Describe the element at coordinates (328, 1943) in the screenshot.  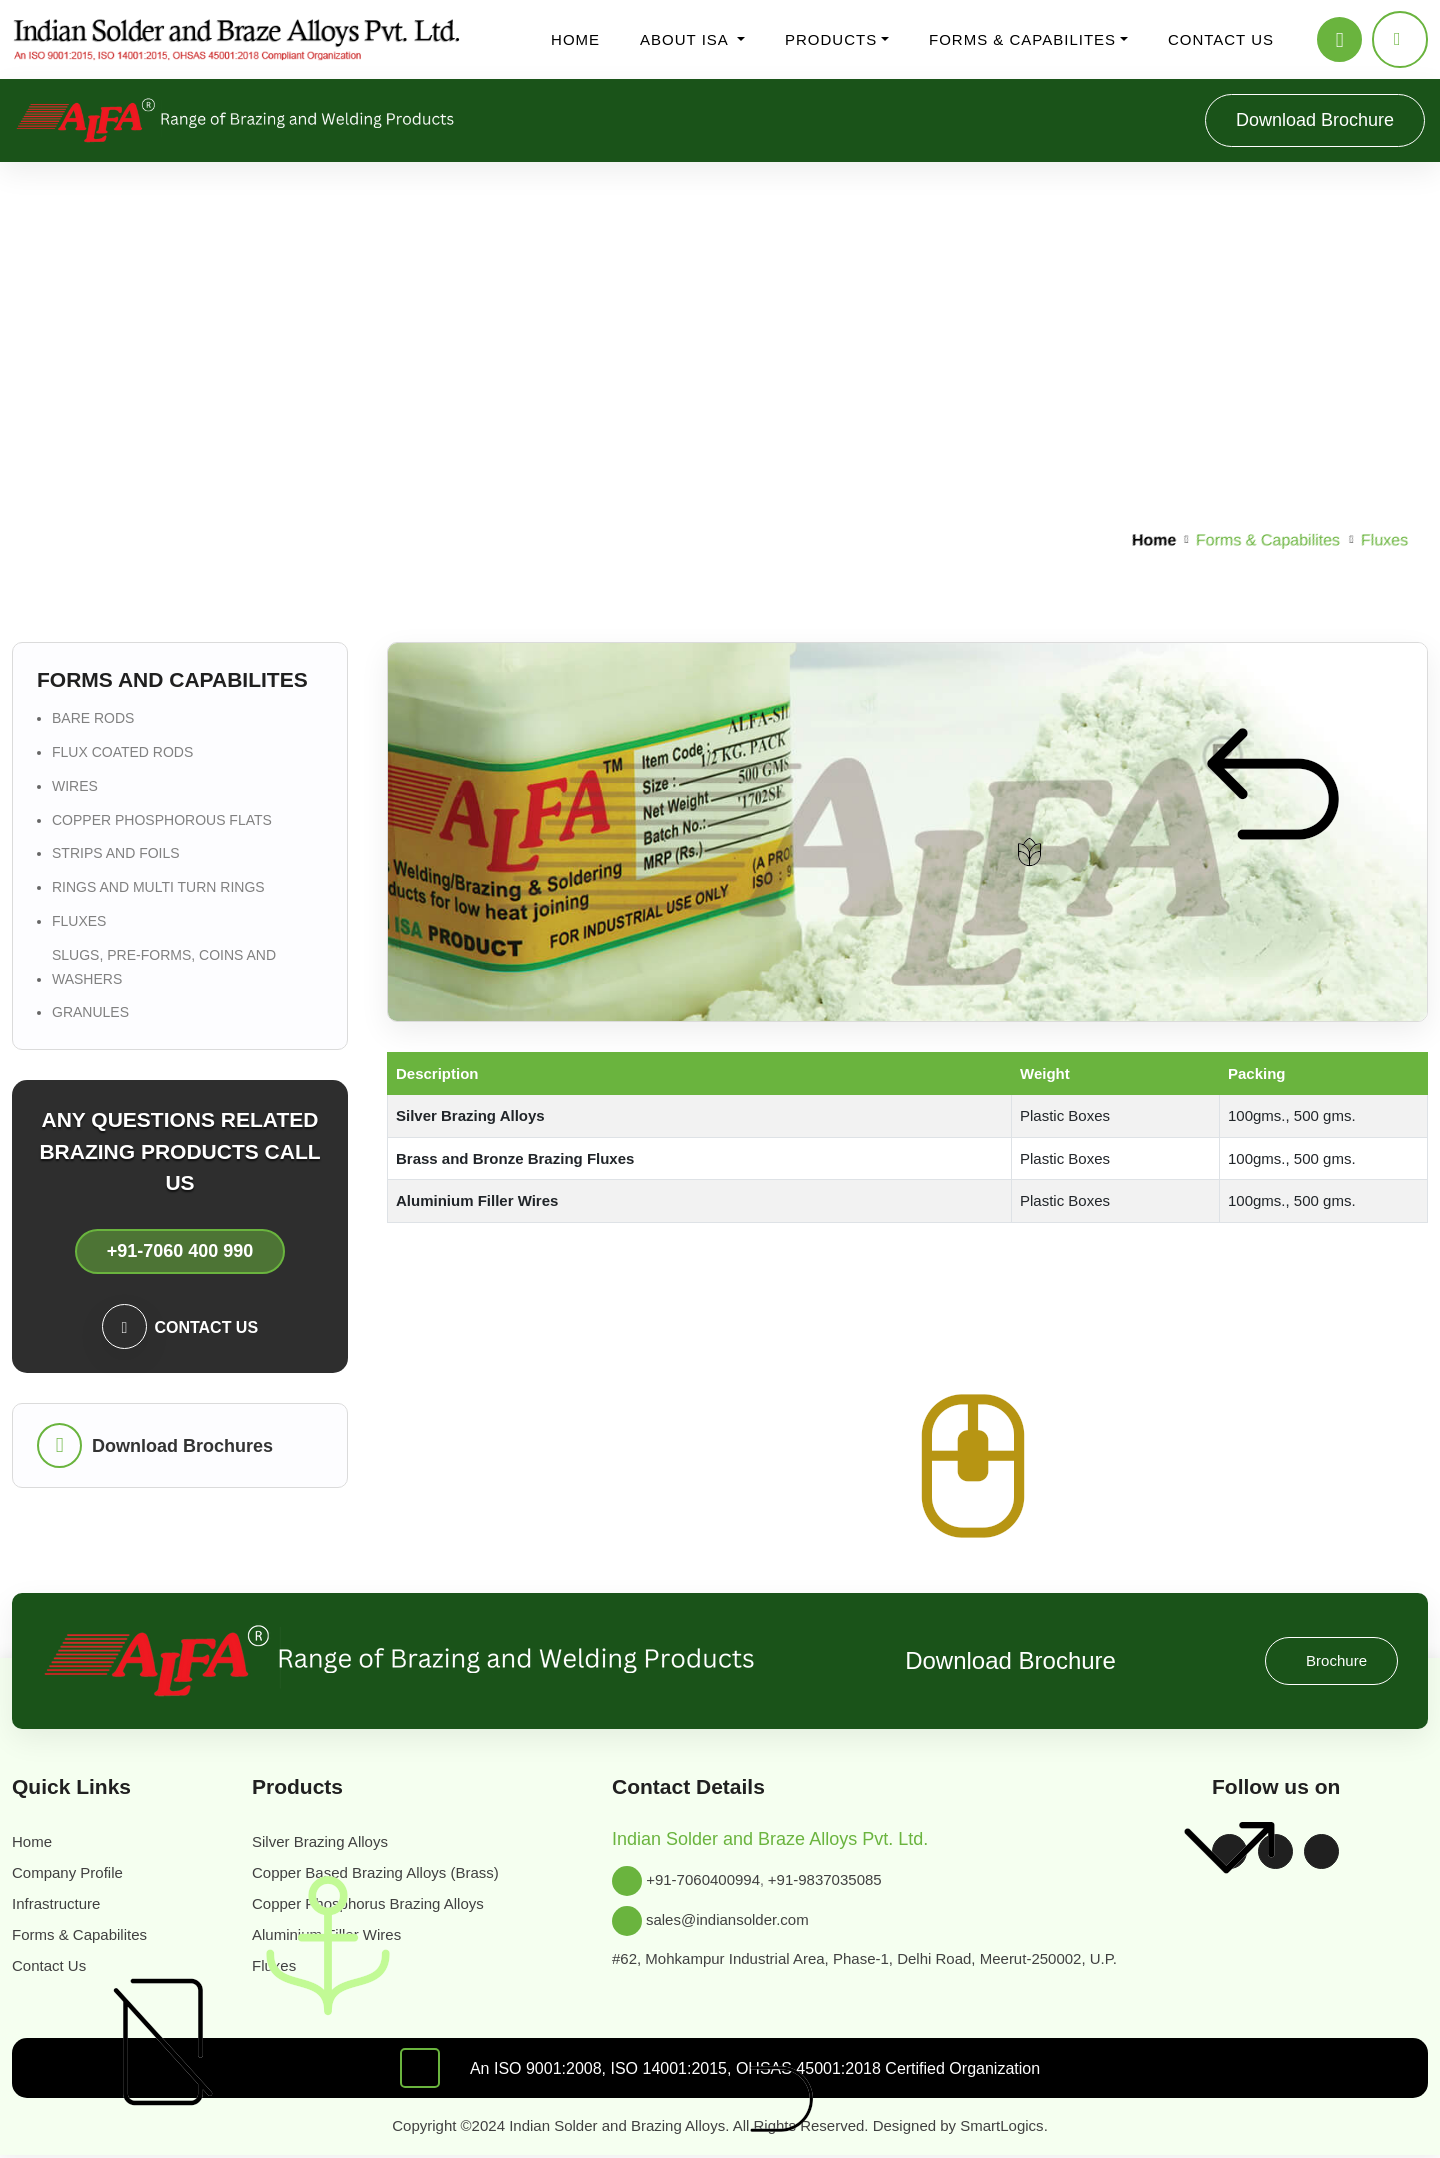
I see `anchor a link or section on a page` at that location.